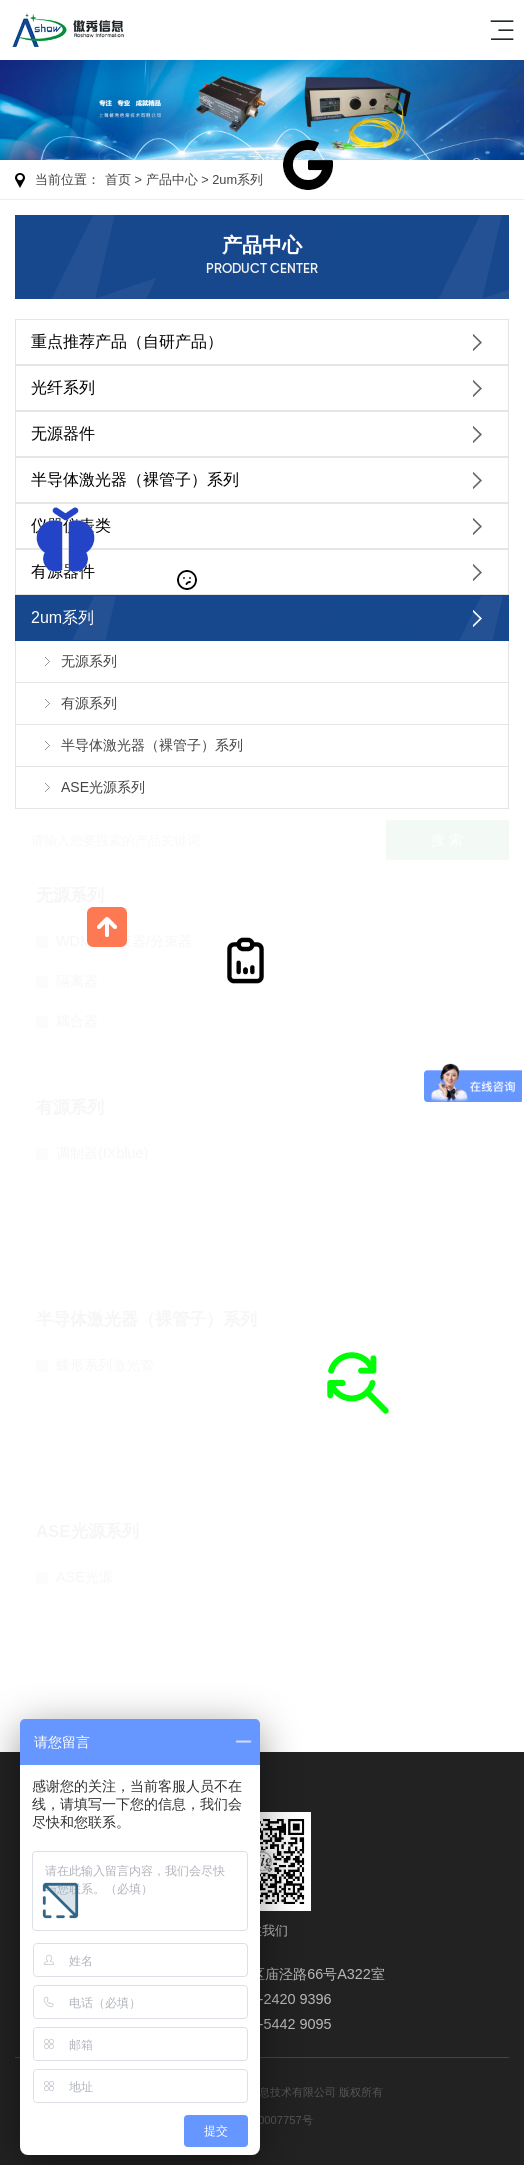 This screenshot has width=524, height=2165. Describe the element at coordinates (358, 1383) in the screenshot. I see `replace current search or find another result` at that location.